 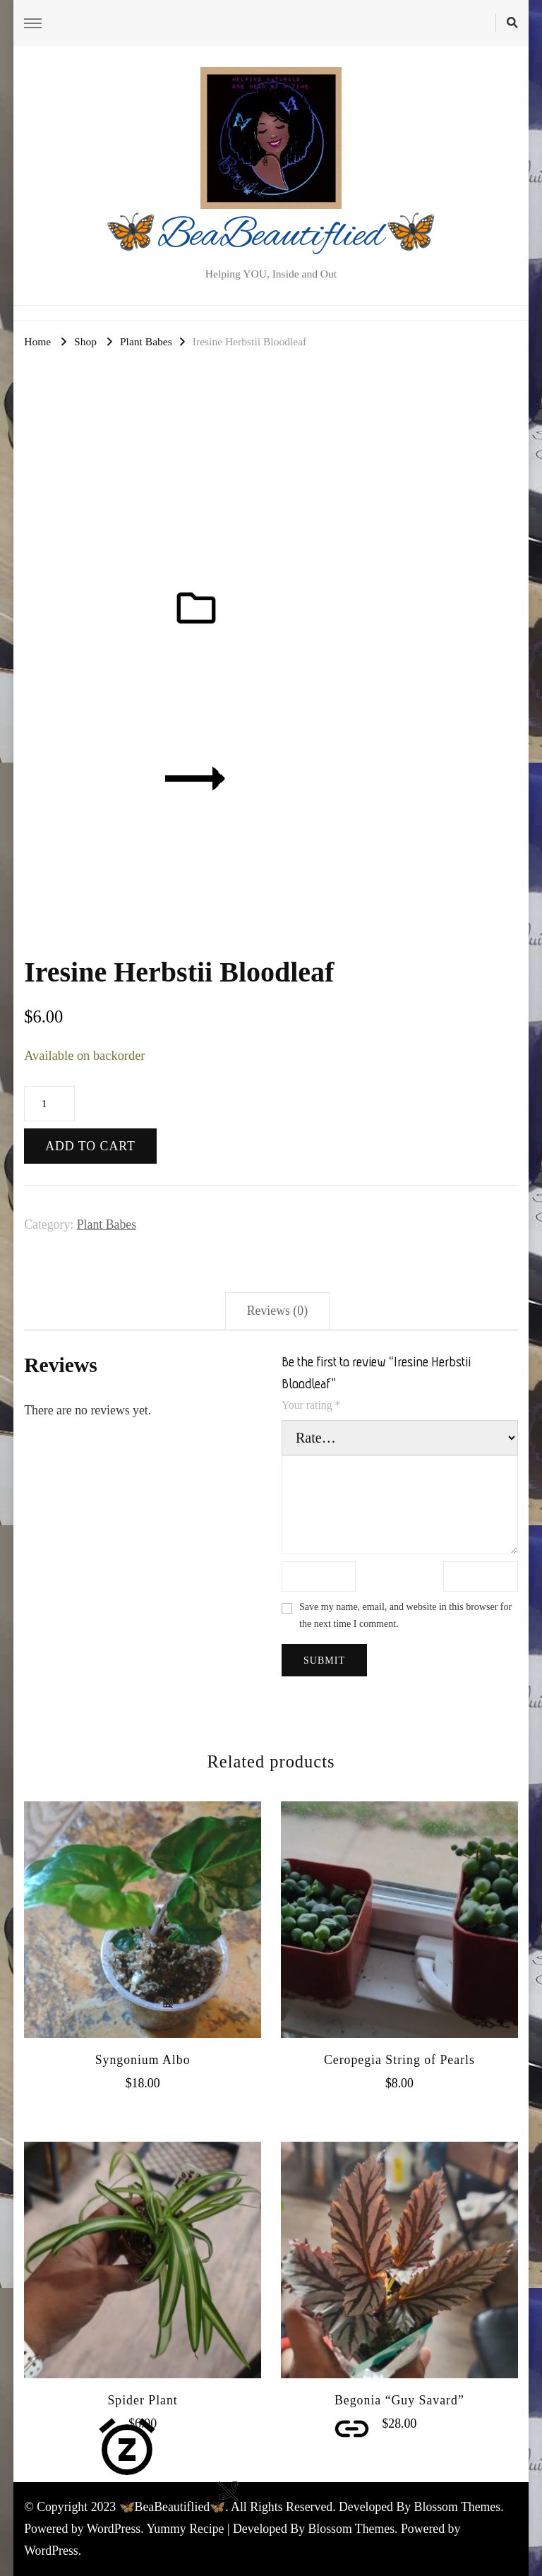 What do you see at coordinates (351, 2428) in the screenshot?
I see `copy or share a link` at bounding box center [351, 2428].